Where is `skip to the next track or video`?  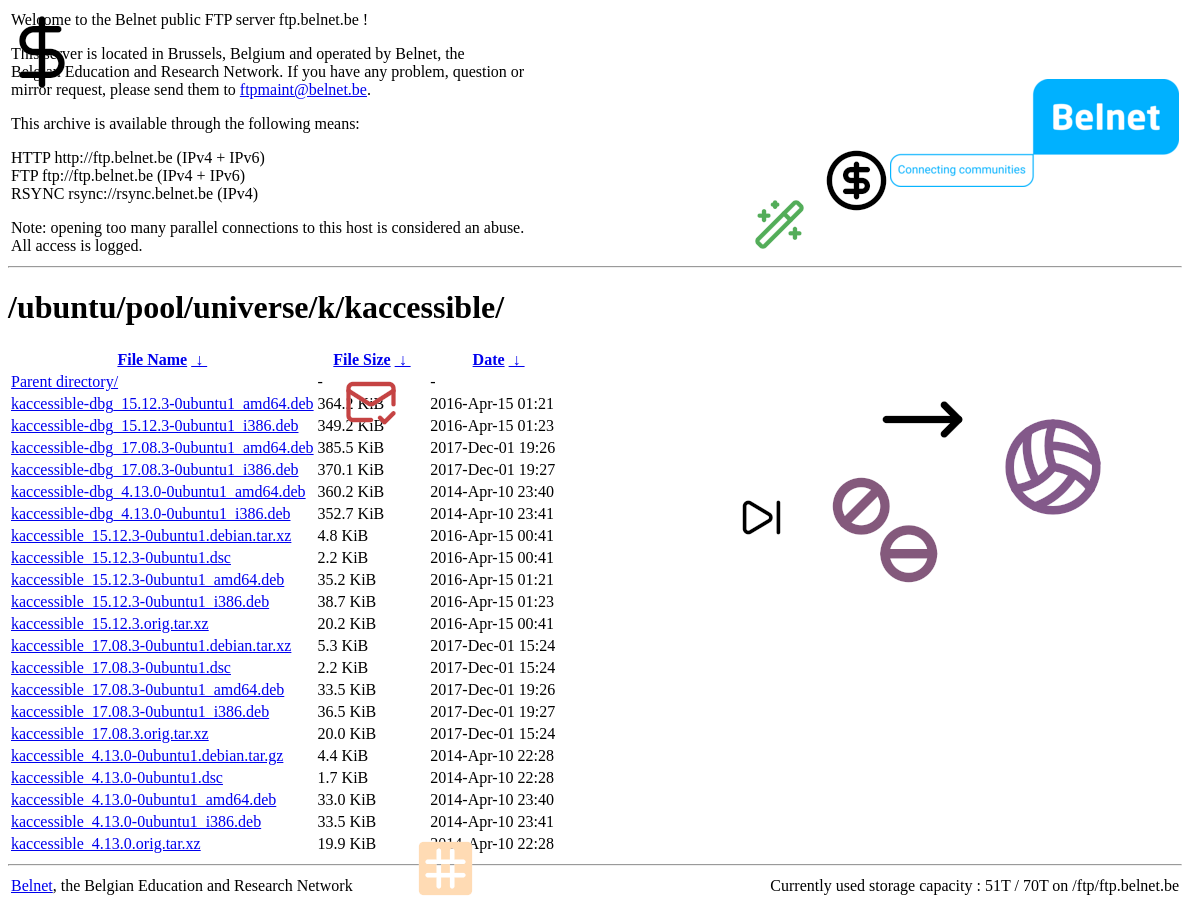 skip to the next track or video is located at coordinates (761, 517).